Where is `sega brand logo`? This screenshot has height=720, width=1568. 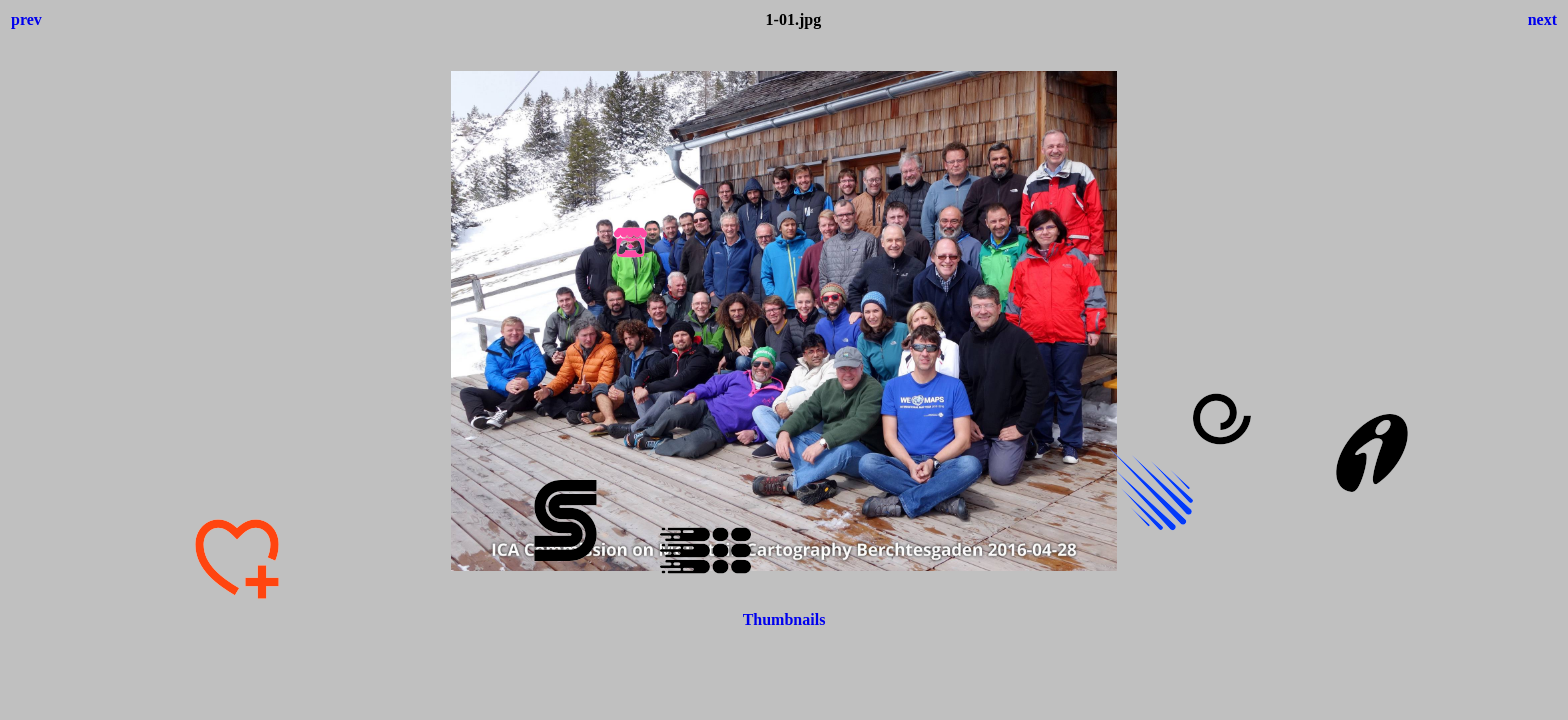
sega brand logo is located at coordinates (565, 520).